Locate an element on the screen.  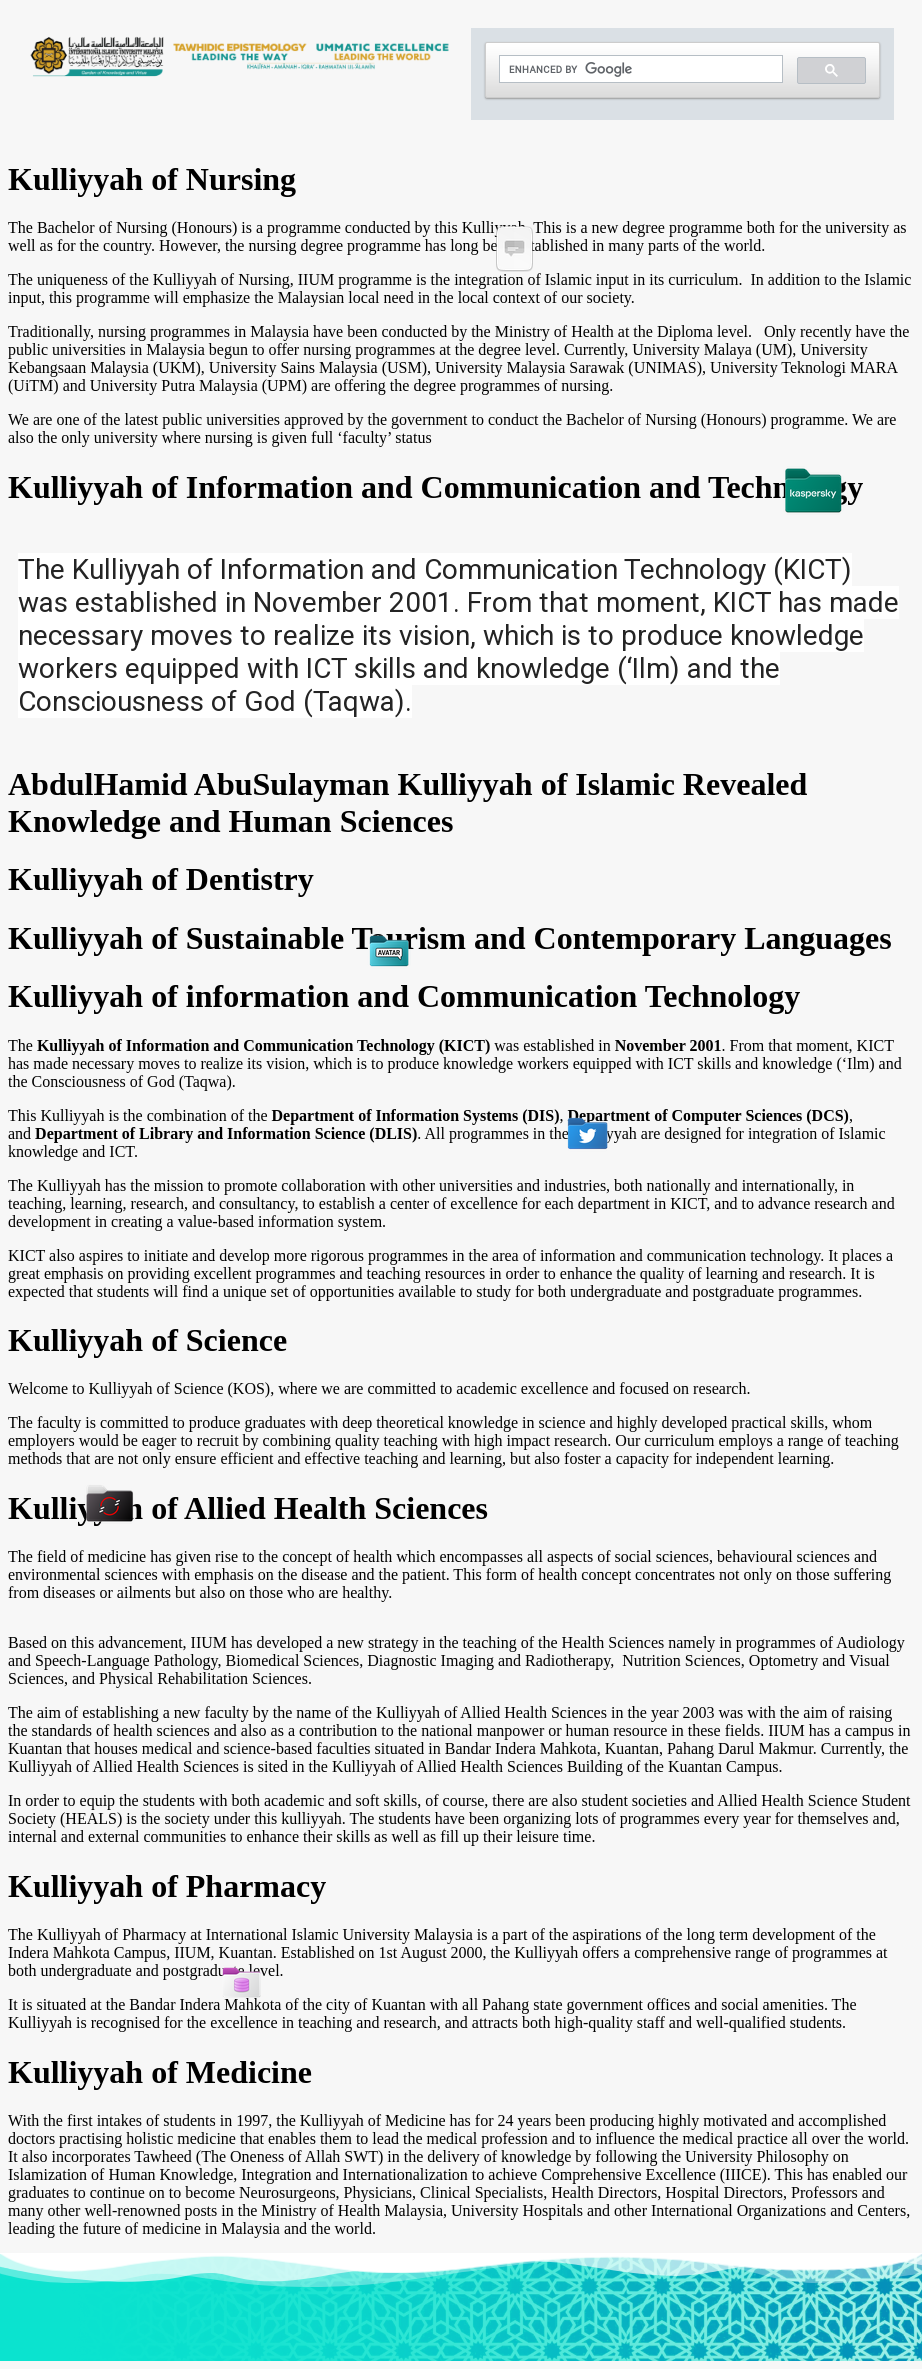
open vrchat avatar files folder is located at coordinates (389, 952).